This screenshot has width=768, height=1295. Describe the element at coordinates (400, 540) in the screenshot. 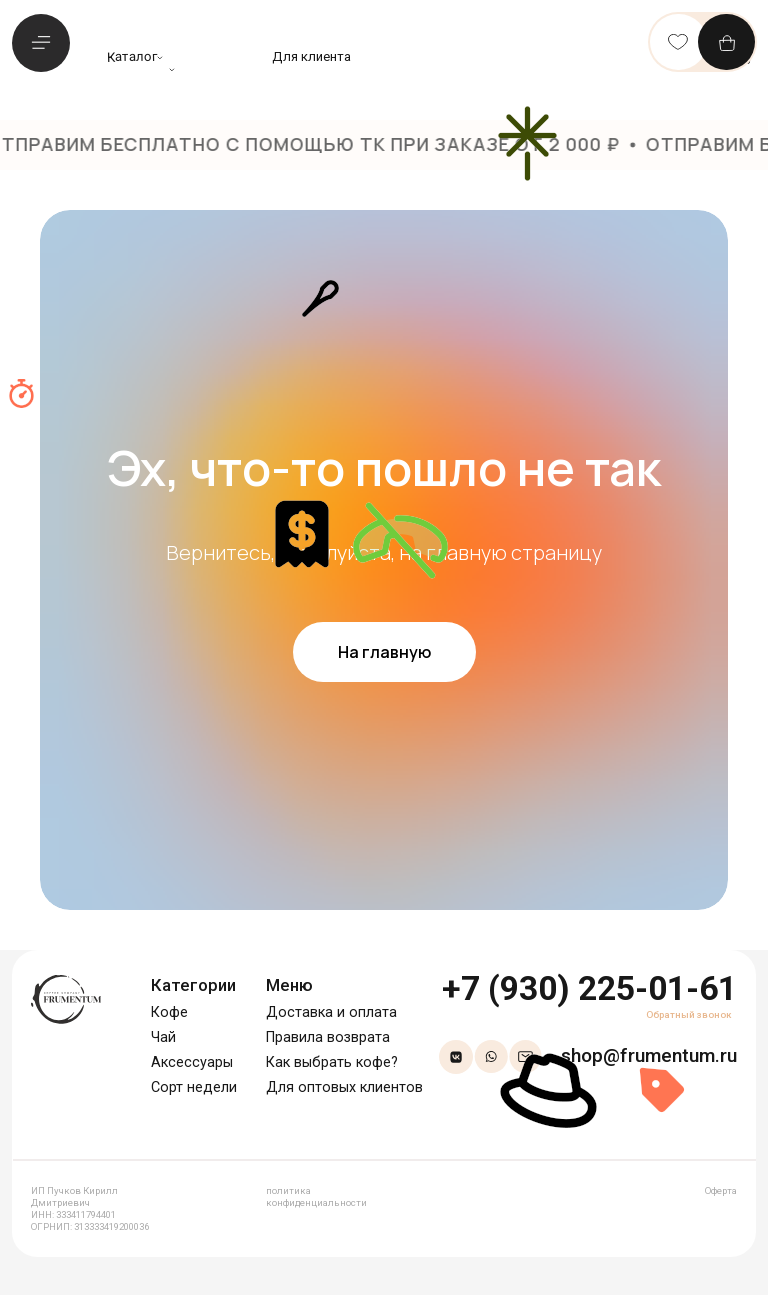

I see `end or decline a phone call` at that location.